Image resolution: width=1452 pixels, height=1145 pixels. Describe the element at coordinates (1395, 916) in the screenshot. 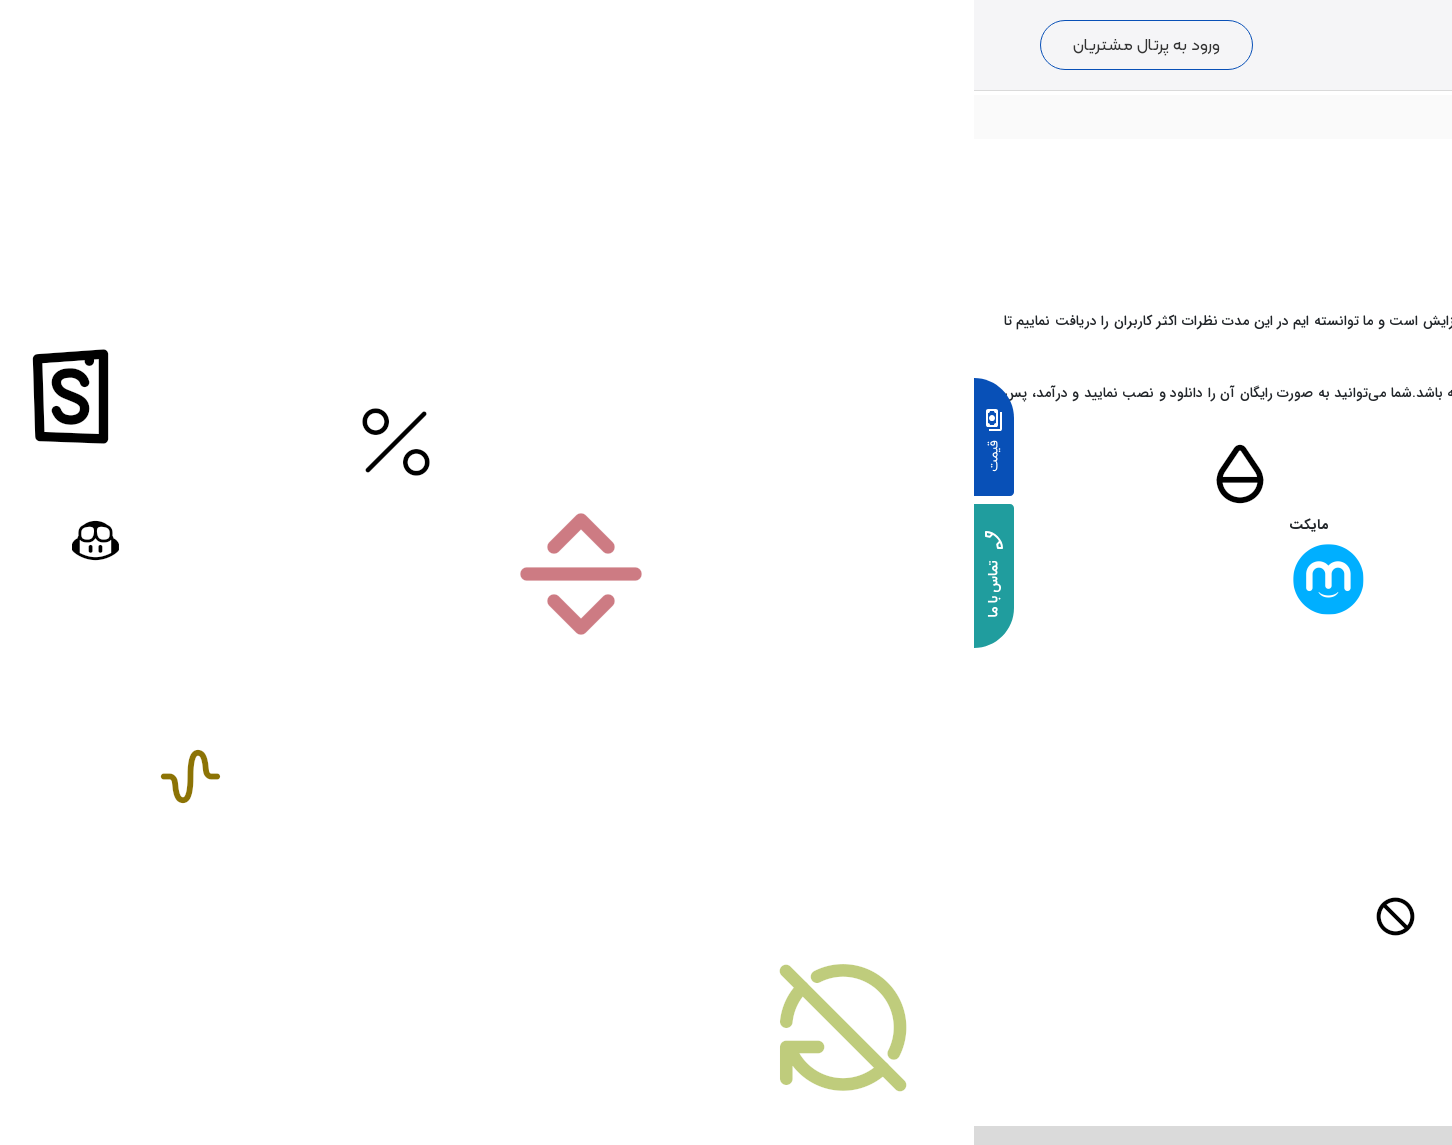

I see `block or ban a user` at that location.